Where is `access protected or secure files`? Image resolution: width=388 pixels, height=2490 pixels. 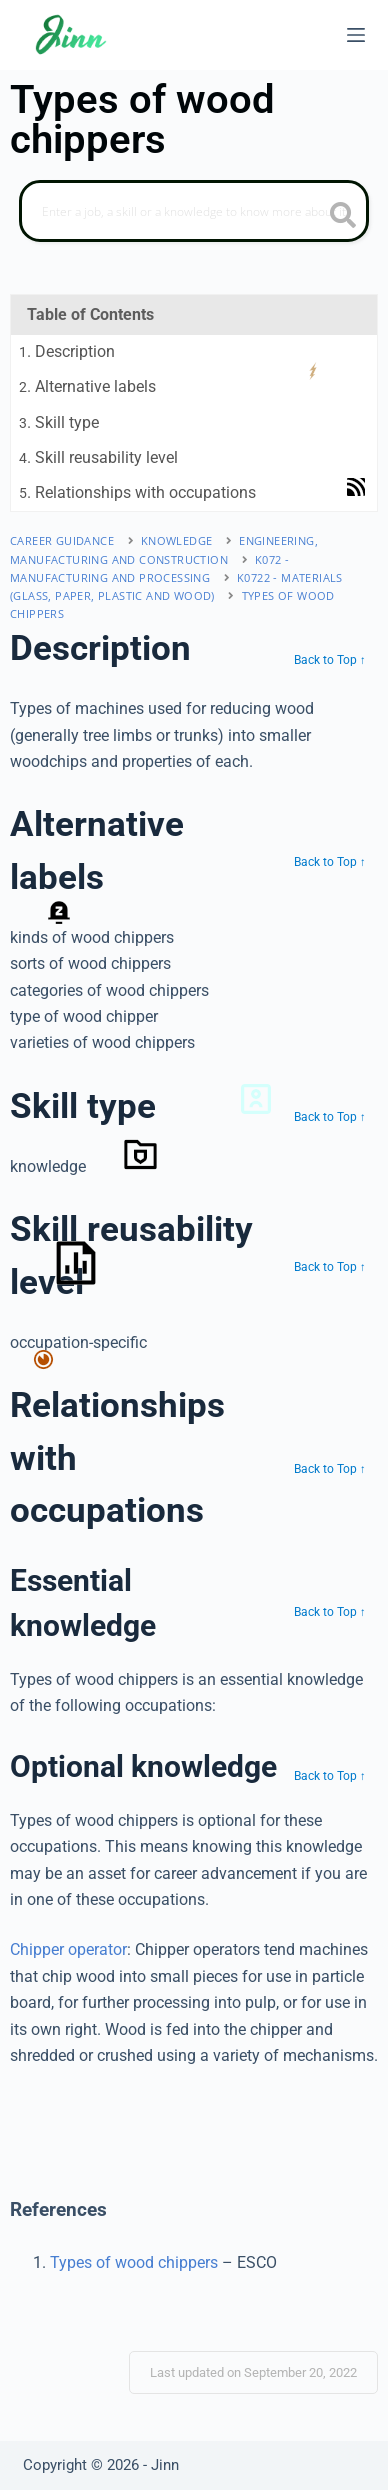 access protected or secure files is located at coordinates (140, 1154).